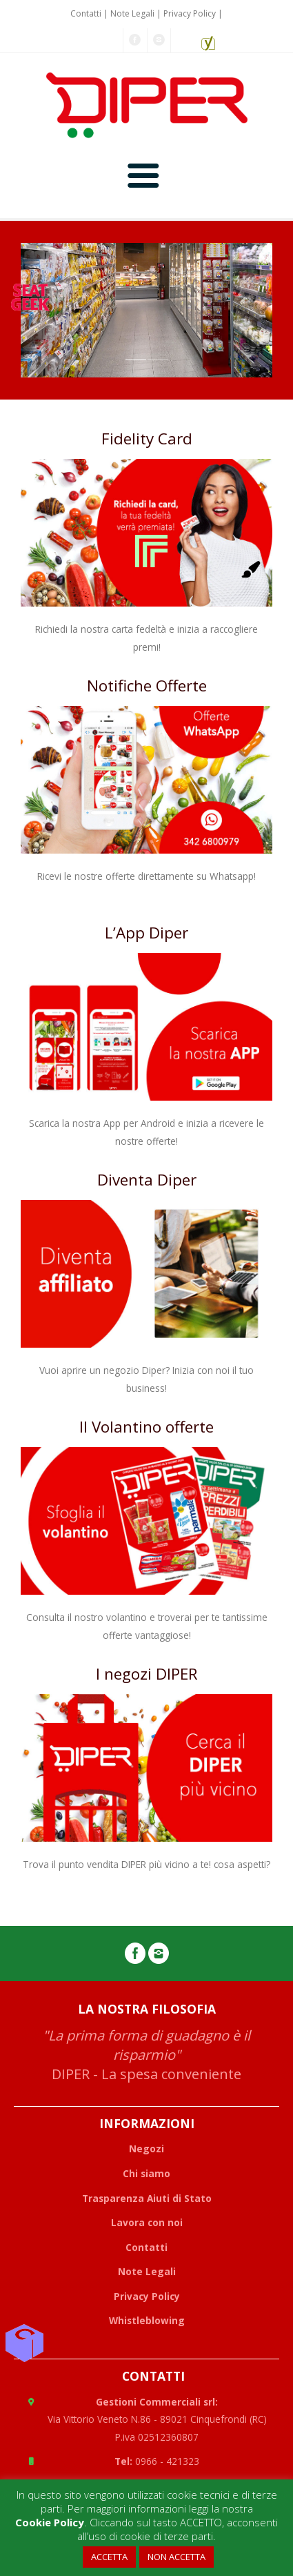 The height and width of the screenshot is (2576, 293). What do you see at coordinates (151, 551) in the screenshot?
I see `replicate logo - access AI model hosting platform` at bounding box center [151, 551].